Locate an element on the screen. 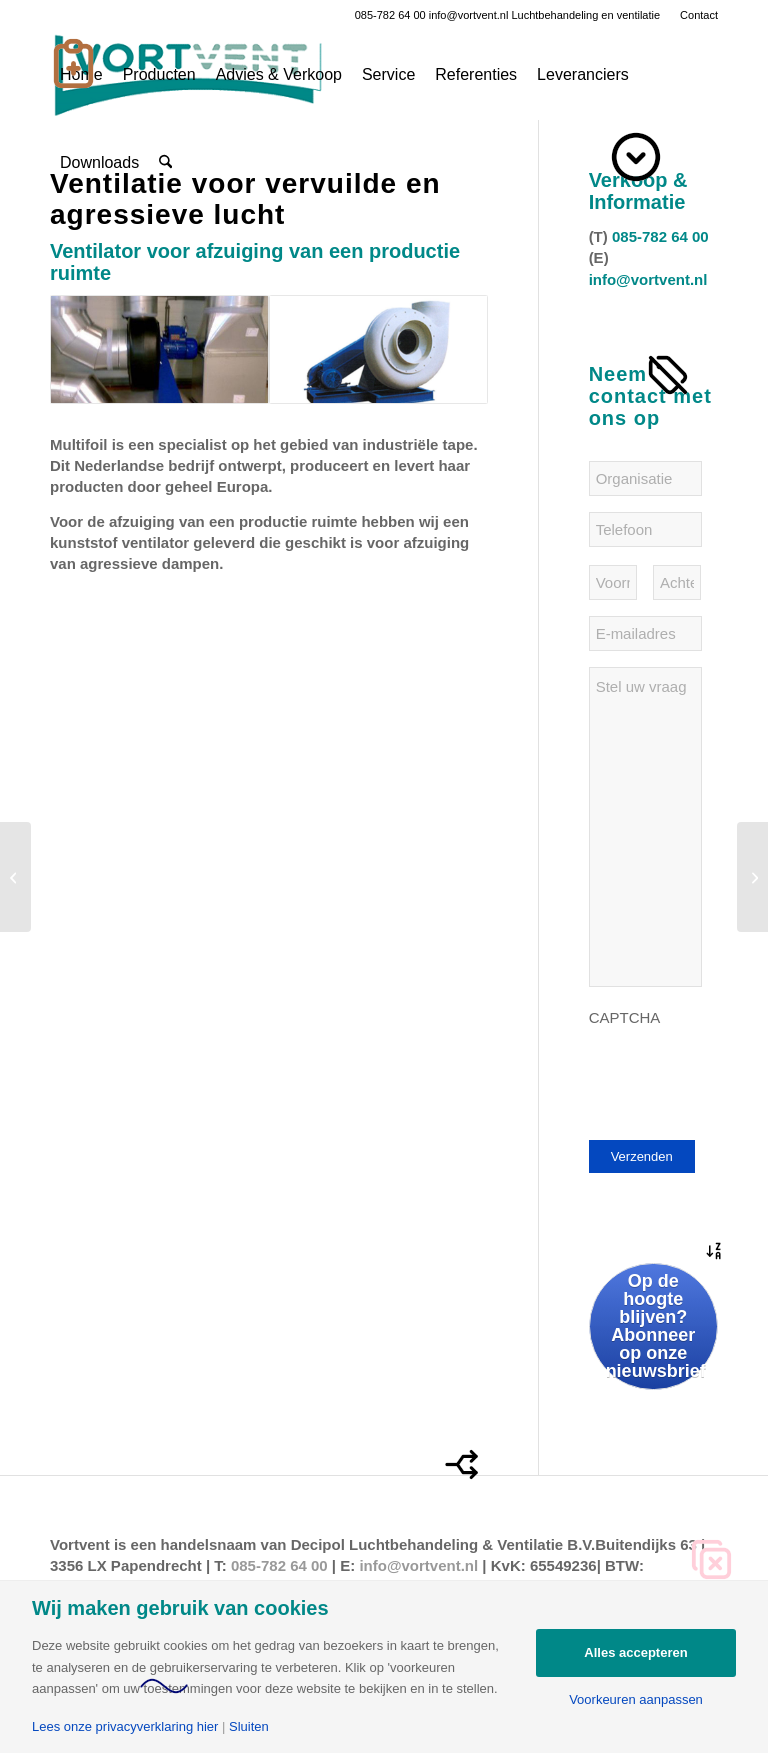  add a new note or item to clipboard is located at coordinates (73, 63).